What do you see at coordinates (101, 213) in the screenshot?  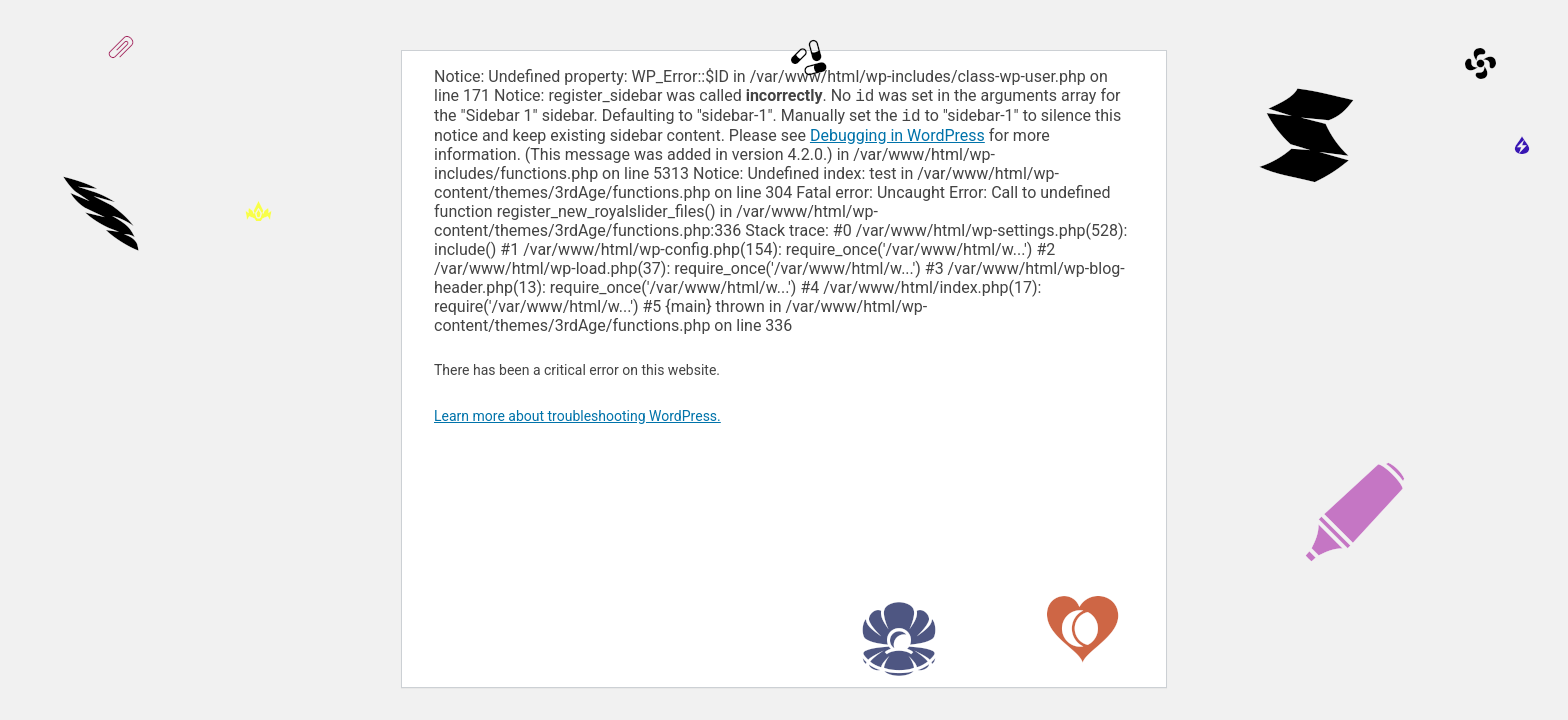 I see `indicates a critical hit or piercing damage in combat` at bounding box center [101, 213].